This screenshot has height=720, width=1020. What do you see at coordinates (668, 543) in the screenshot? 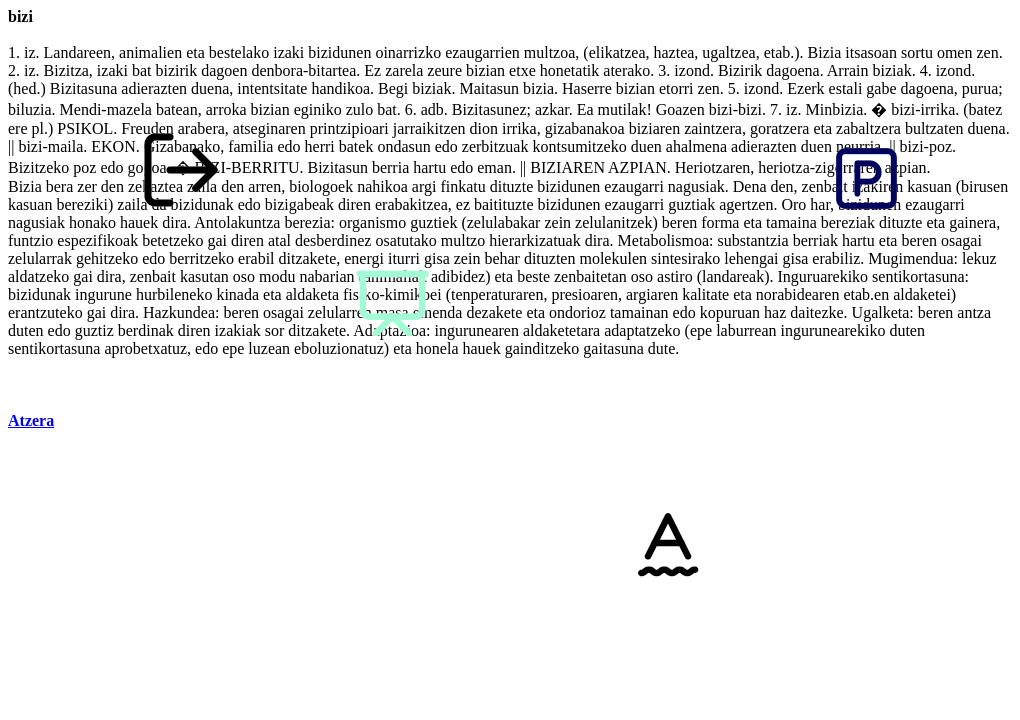
I see `enable spell check or text correction` at bounding box center [668, 543].